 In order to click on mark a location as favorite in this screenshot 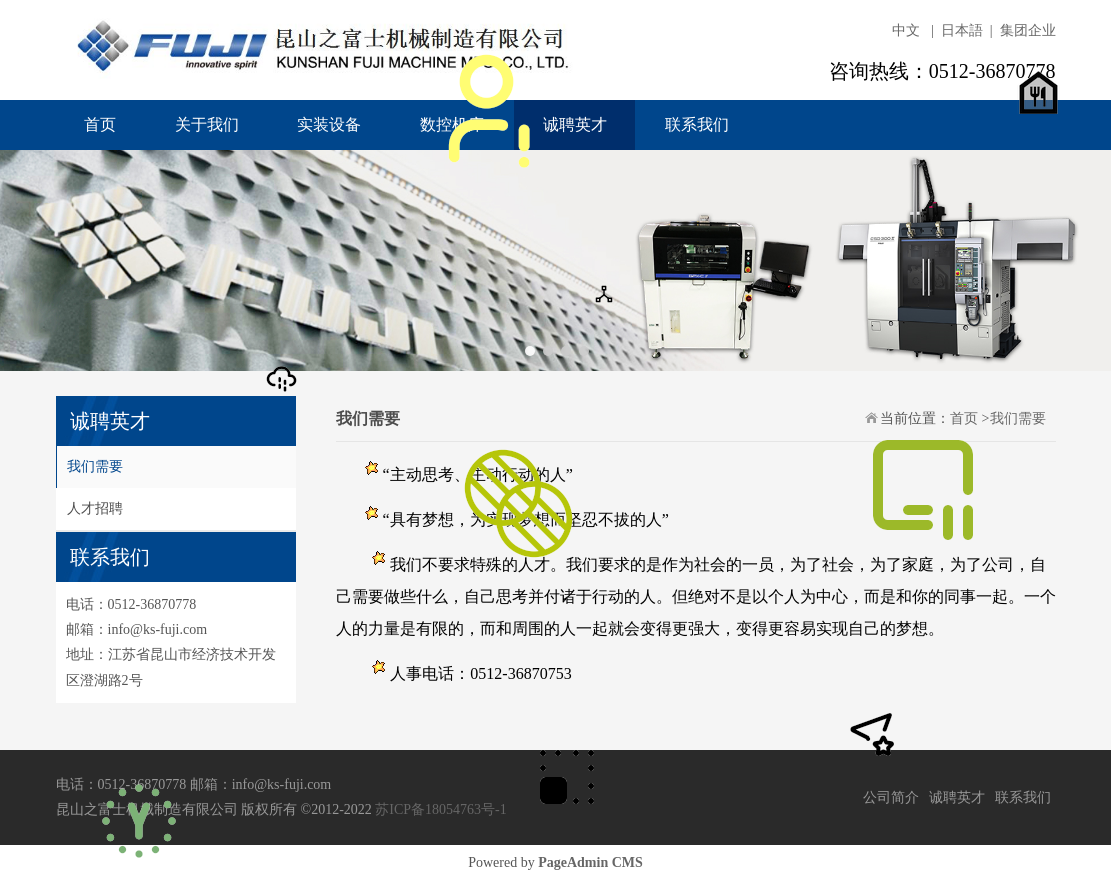, I will do `click(871, 733)`.